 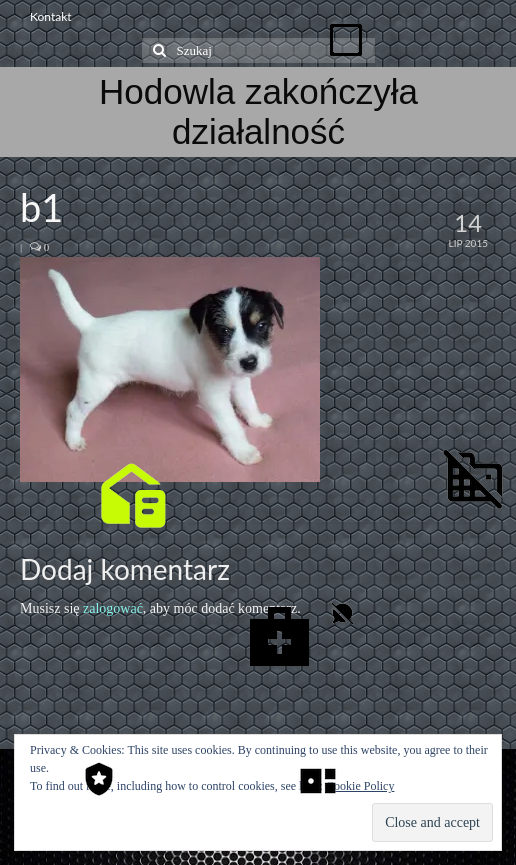 What do you see at coordinates (342, 613) in the screenshot?
I see `mute or disable comments` at bounding box center [342, 613].